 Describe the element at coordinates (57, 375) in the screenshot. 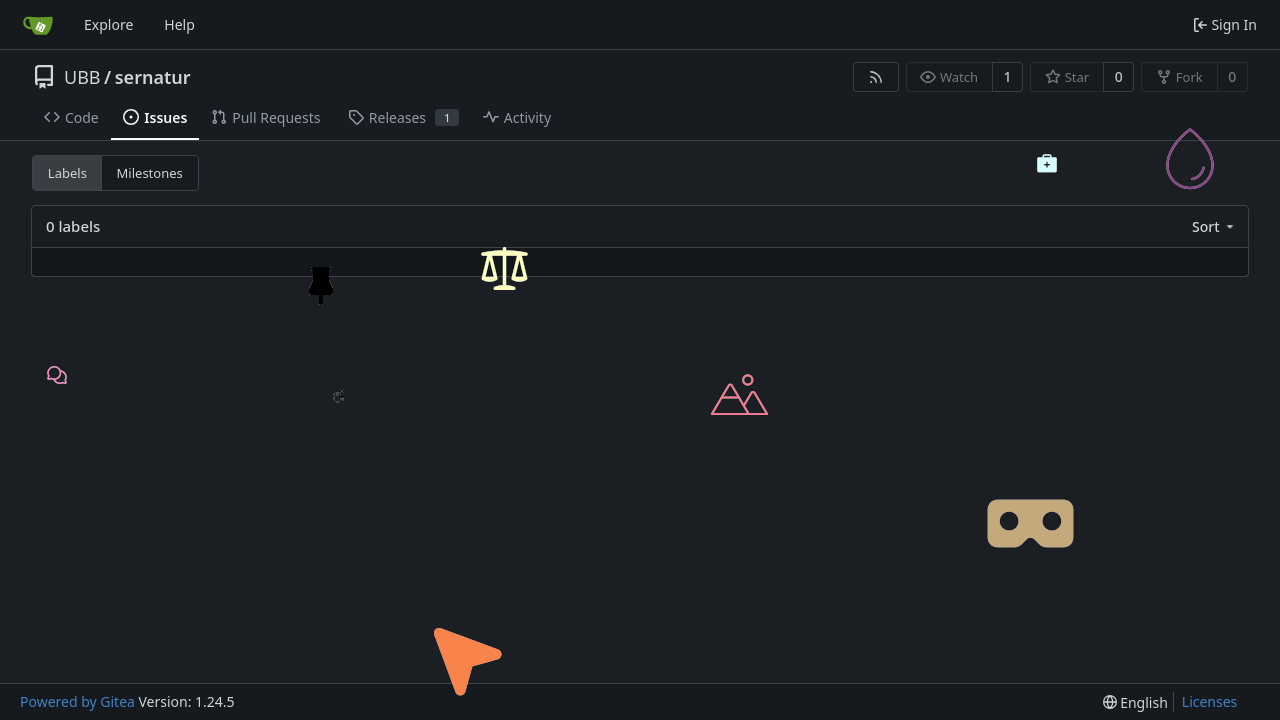

I see `open your conversations` at that location.